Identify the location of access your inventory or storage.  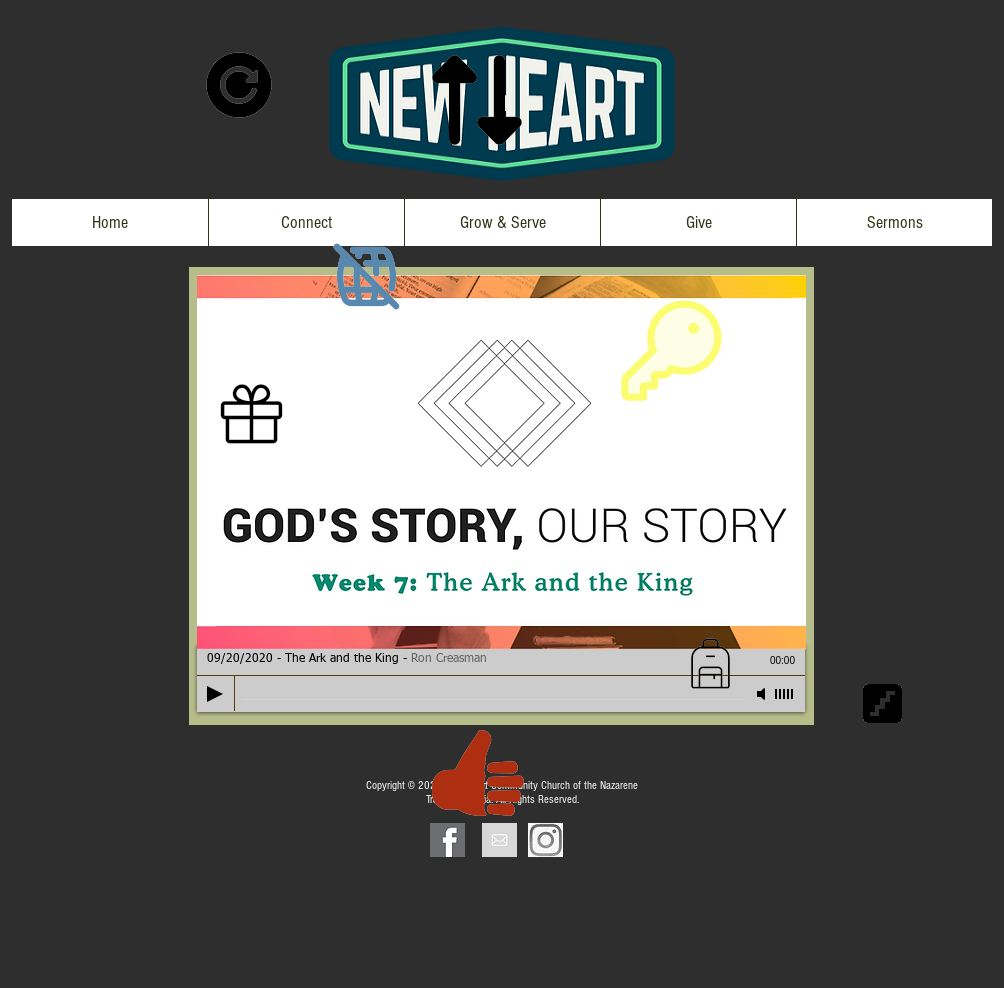
(710, 665).